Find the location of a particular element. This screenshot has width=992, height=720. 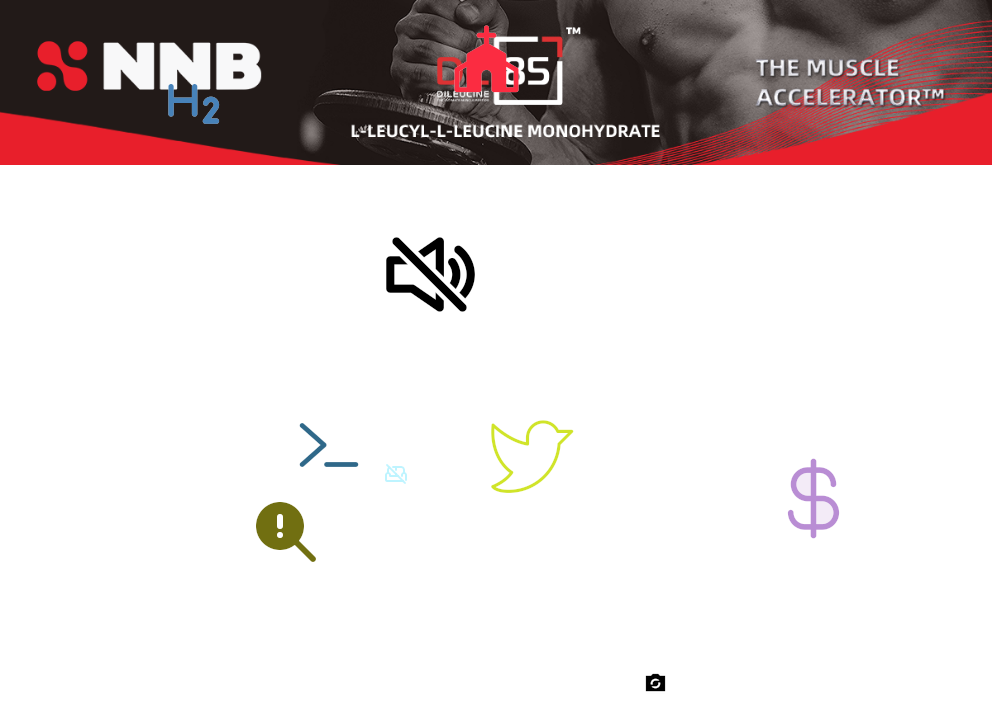

indicates furniture or seating is unavailable is located at coordinates (396, 474).